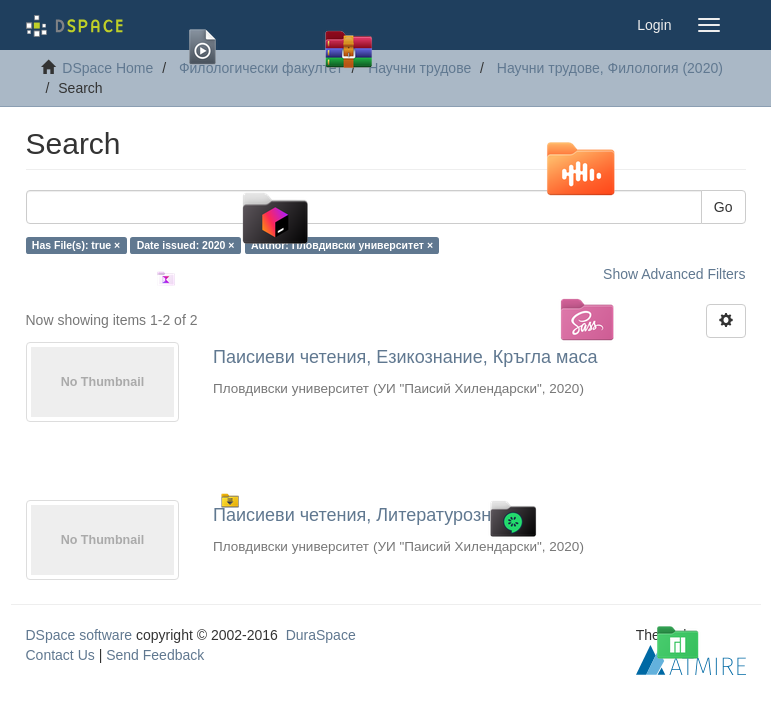  I want to click on a kdenlive title clip file, so click(202, 47).